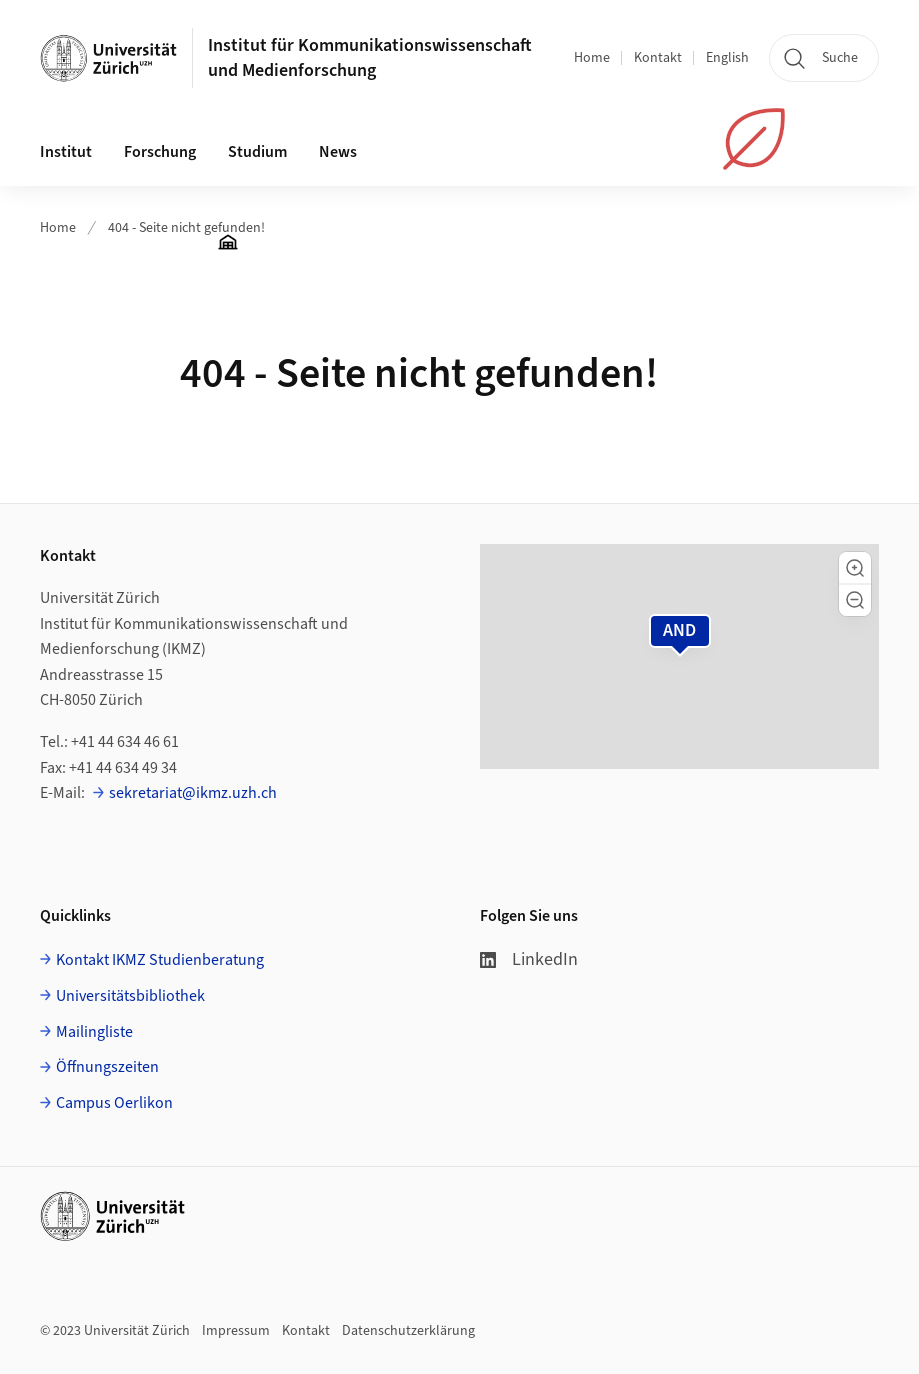  What do you see at coordinates (754, 139) in the screenshot?
I see `indicates eco-friendly or sustainable option` at bounding box center [754, 139].